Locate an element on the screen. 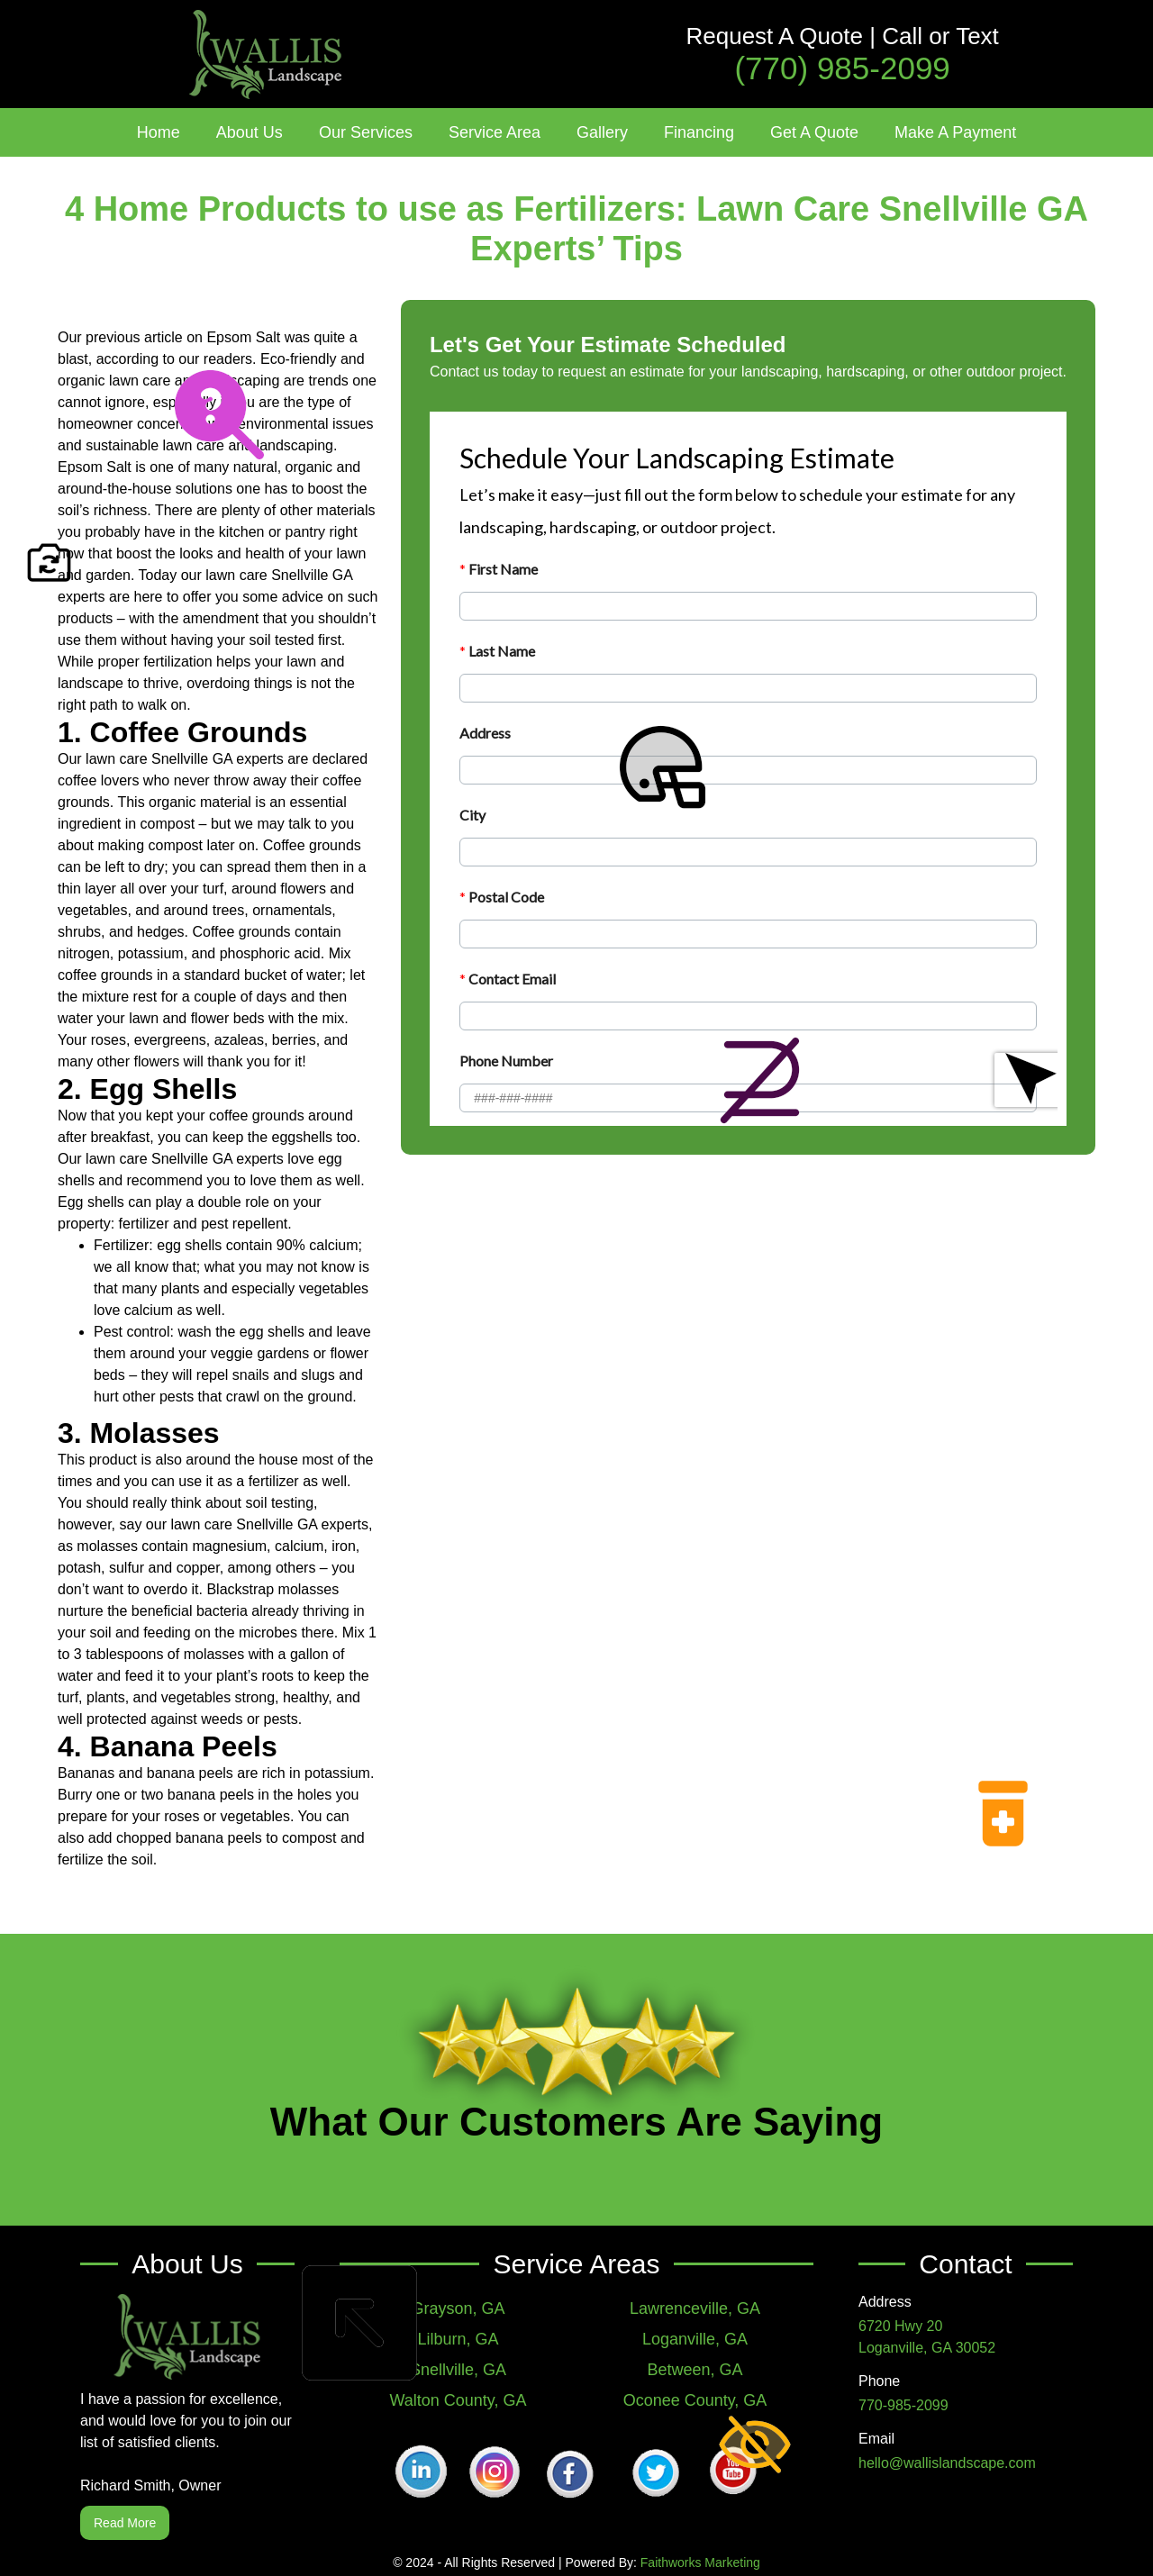 The width and height of the screenshot is (1153, 2576). show current location on map is located at coordinates (1030, 1078).